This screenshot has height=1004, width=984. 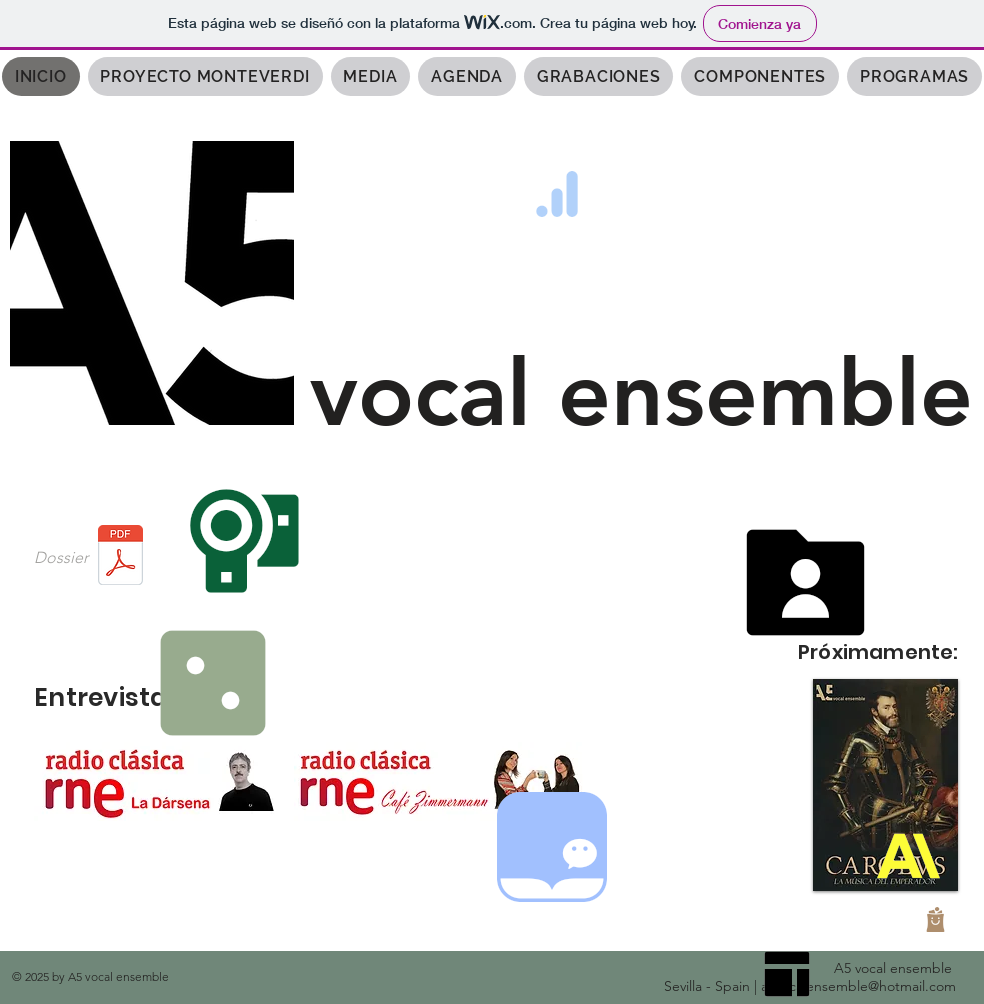 What do you see at coordinates (805, 582) in the screenshot?
I see `access your personal files folder` at bounding box center [805, 582].